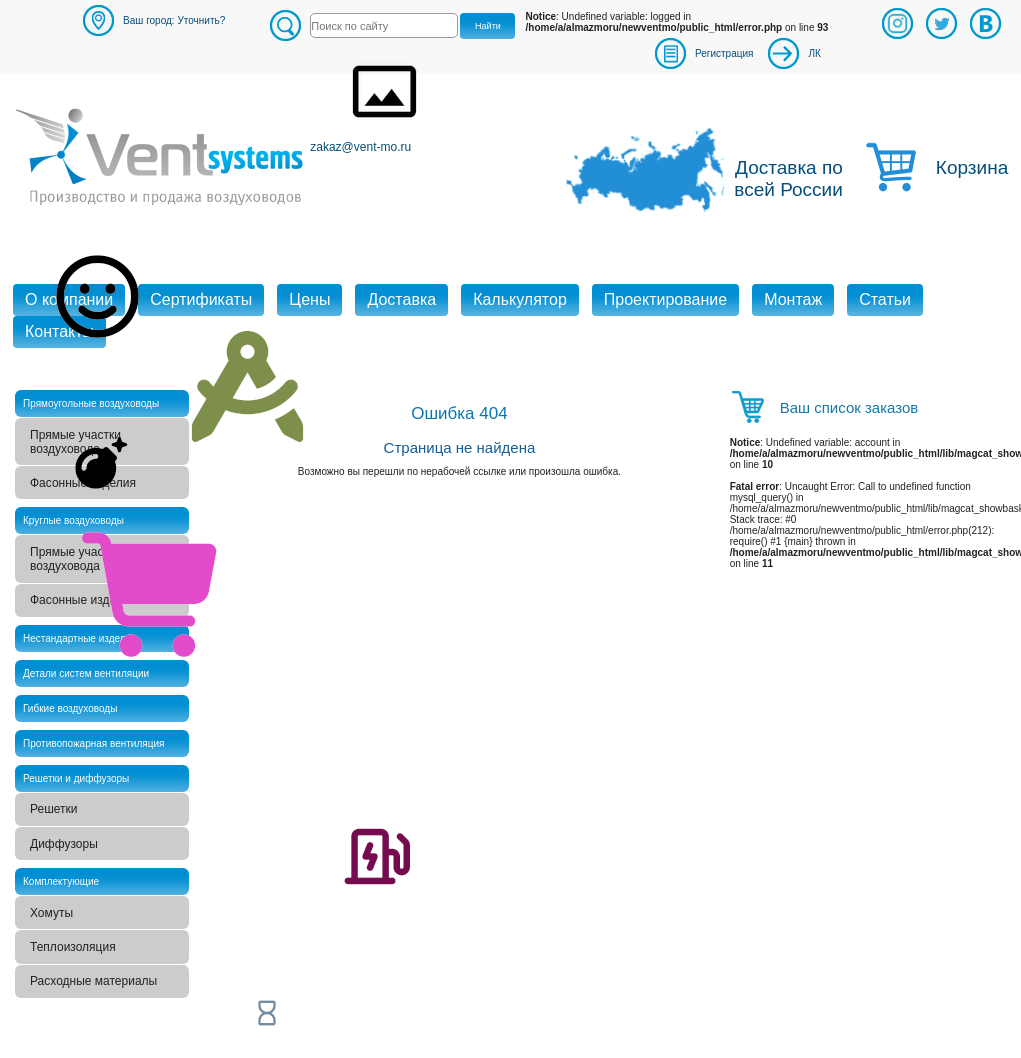  I want to click on access drawing or design tools, so click(247, 386).